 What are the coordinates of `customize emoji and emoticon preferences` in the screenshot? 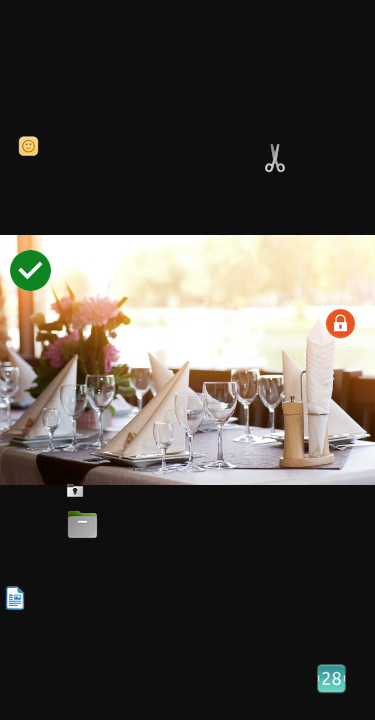 It's located at (28, 146).